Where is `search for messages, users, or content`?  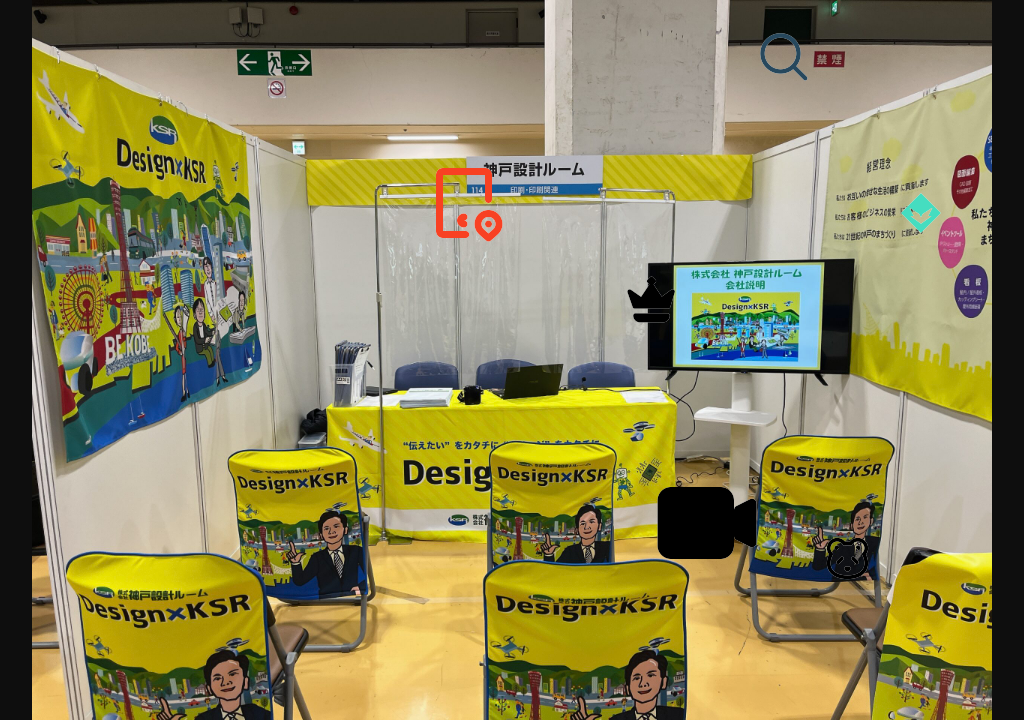
search for messages, users, or content is located at coordinates (785, 58).